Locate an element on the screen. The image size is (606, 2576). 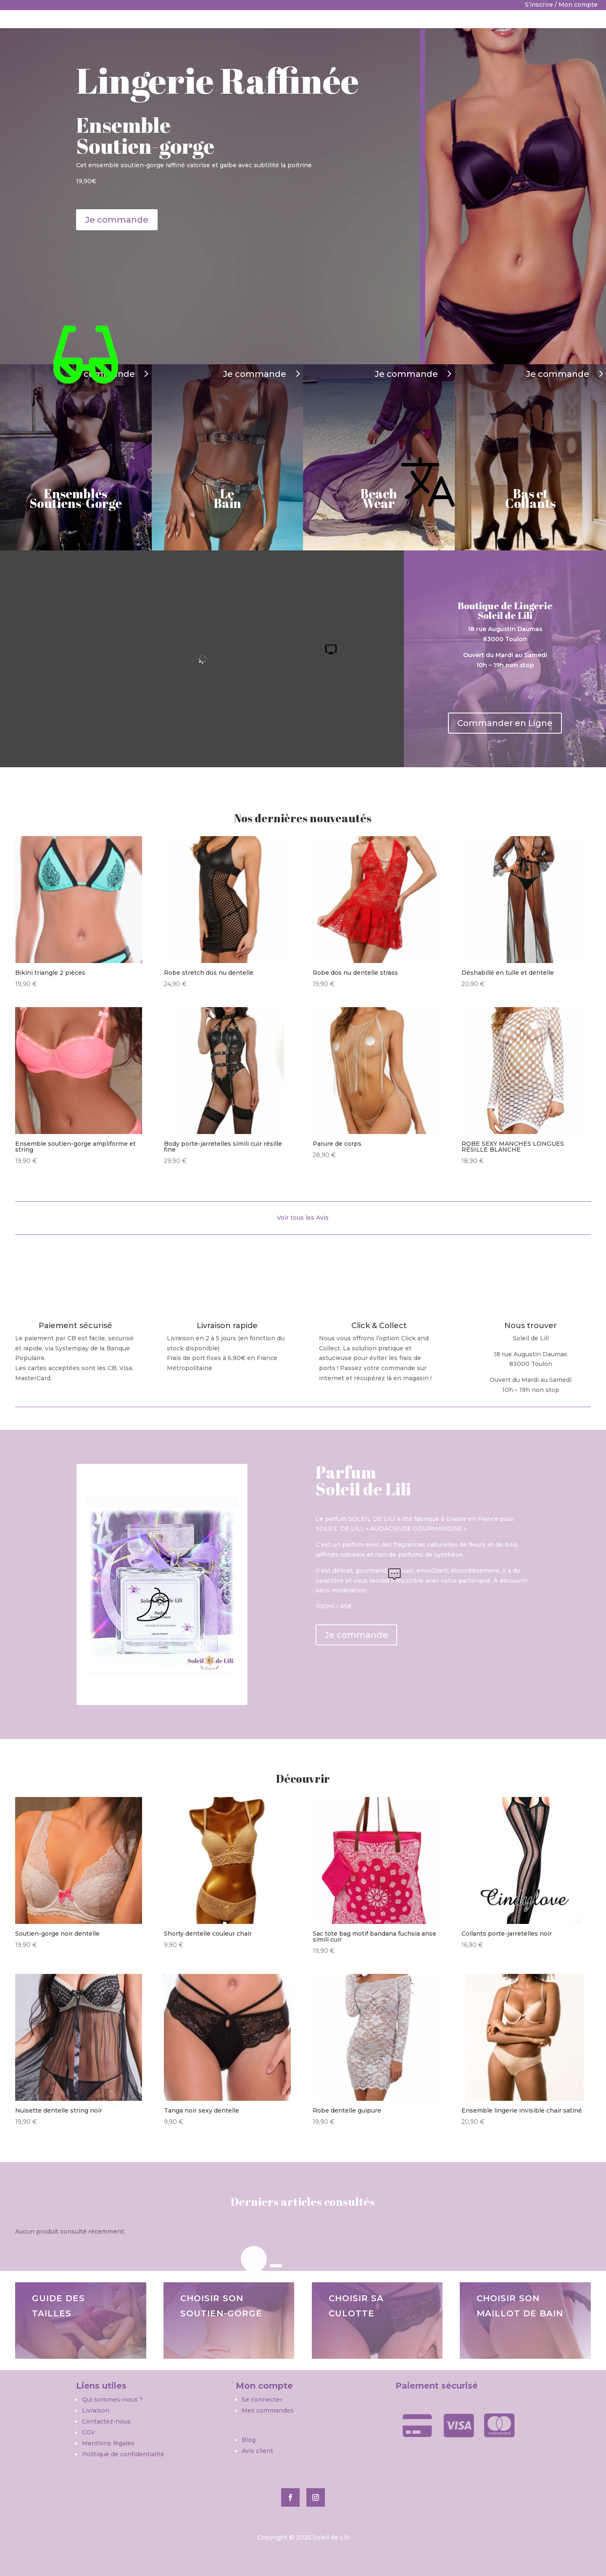
toggle summer or beach mode is located at coordinates (86, 355).